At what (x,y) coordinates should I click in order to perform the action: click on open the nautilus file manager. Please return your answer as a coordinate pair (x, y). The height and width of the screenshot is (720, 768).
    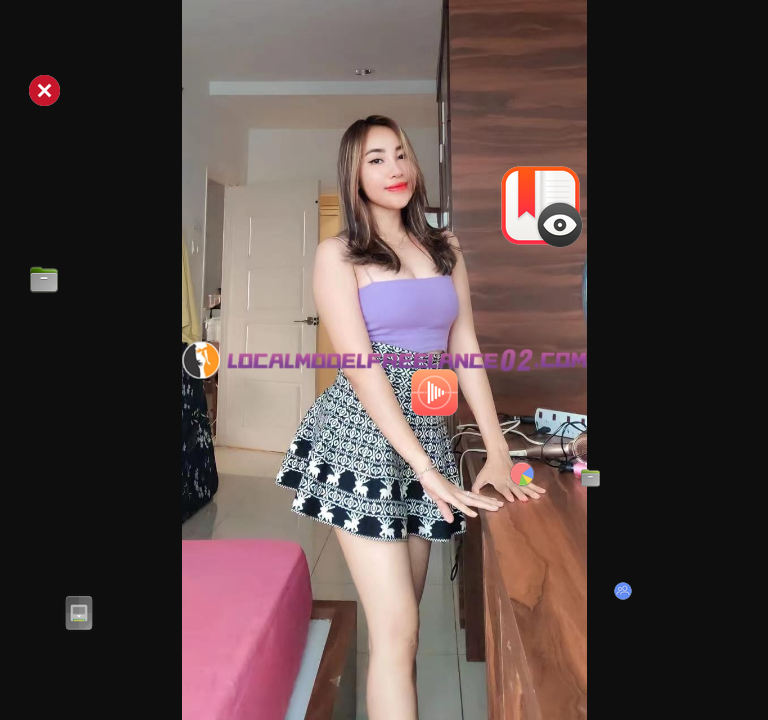
    Looking at the image, I should click on (44, 279).